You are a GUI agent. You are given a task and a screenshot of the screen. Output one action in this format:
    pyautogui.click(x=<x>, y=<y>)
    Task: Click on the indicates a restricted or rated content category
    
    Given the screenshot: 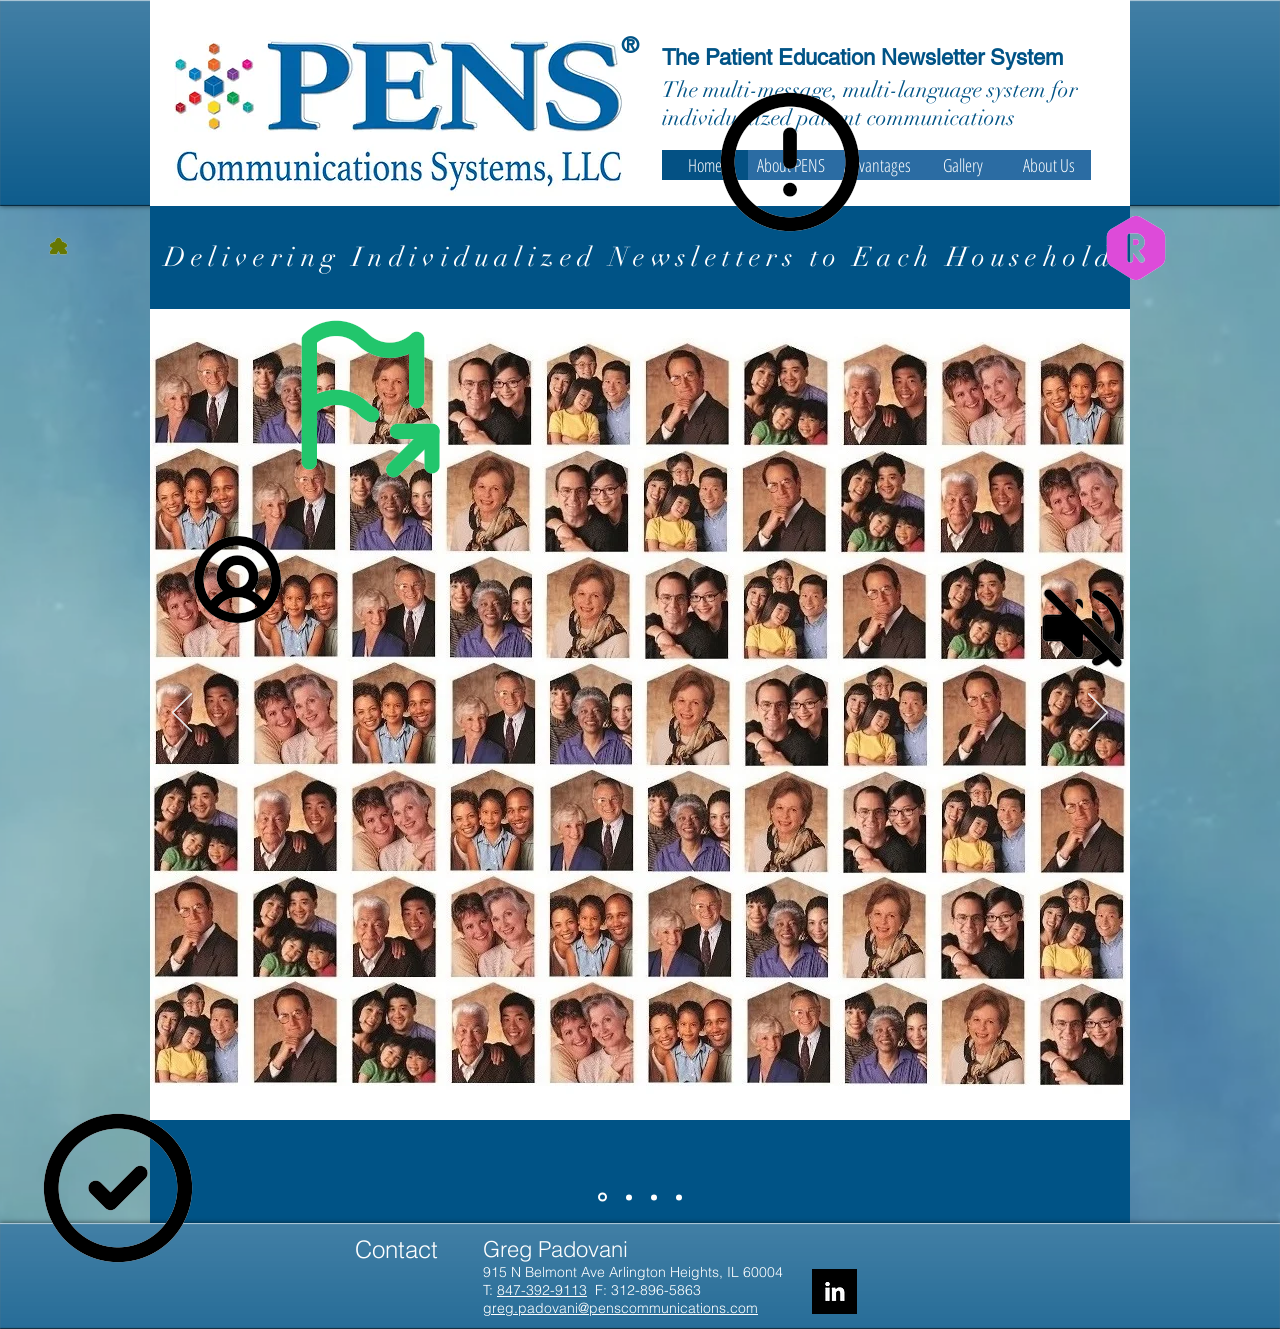 What is the action you would take?
    pyautogui.click(x=1136, y=248)
    